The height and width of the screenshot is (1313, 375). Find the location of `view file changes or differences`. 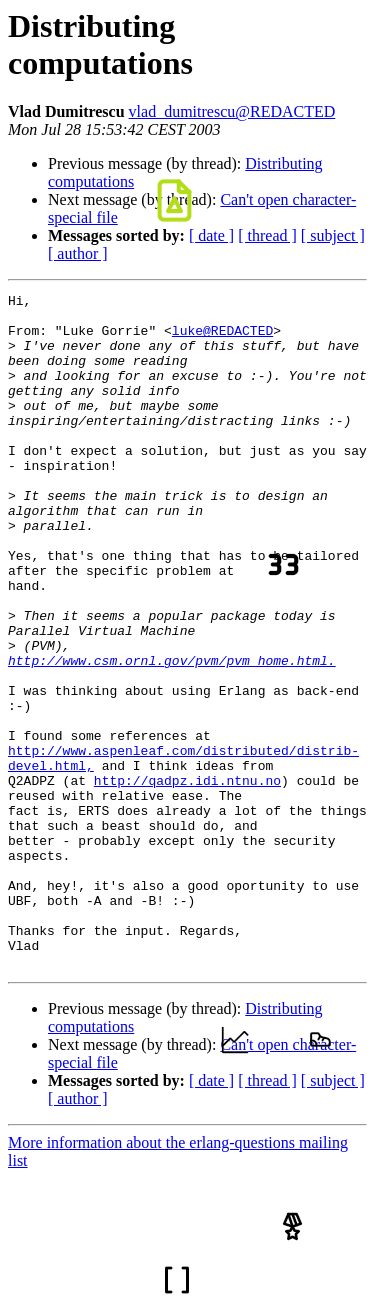

view file changes or differences is located at coordinates (174, 200).